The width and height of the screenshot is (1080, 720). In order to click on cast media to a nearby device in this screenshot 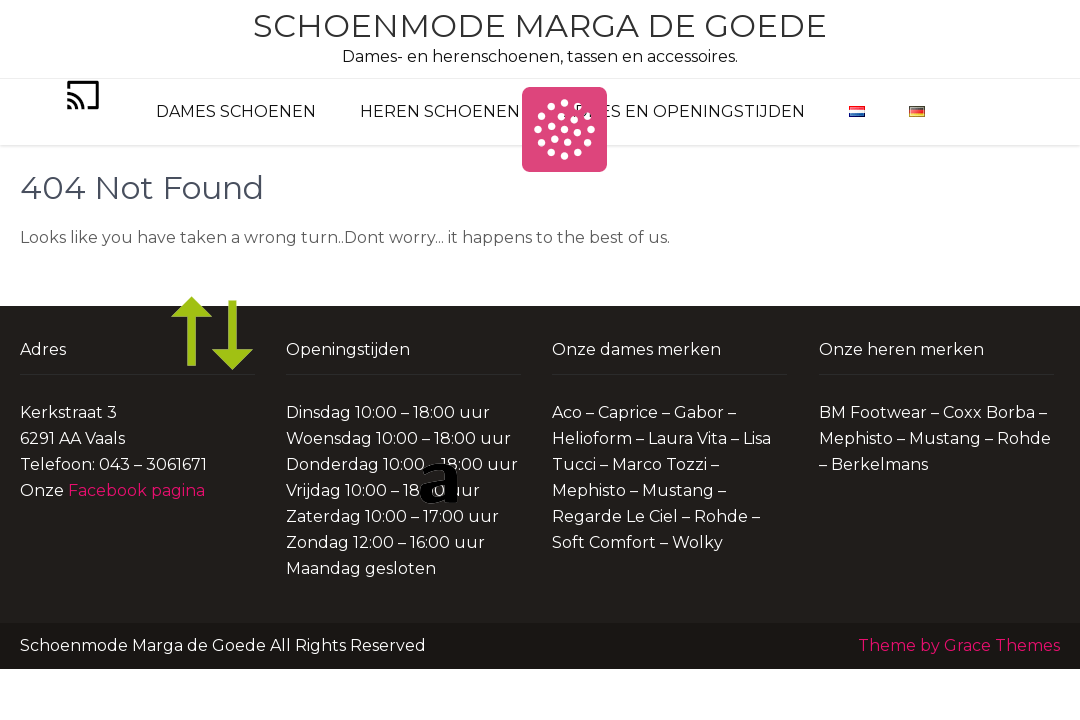, I will do `click(83, 95)`.